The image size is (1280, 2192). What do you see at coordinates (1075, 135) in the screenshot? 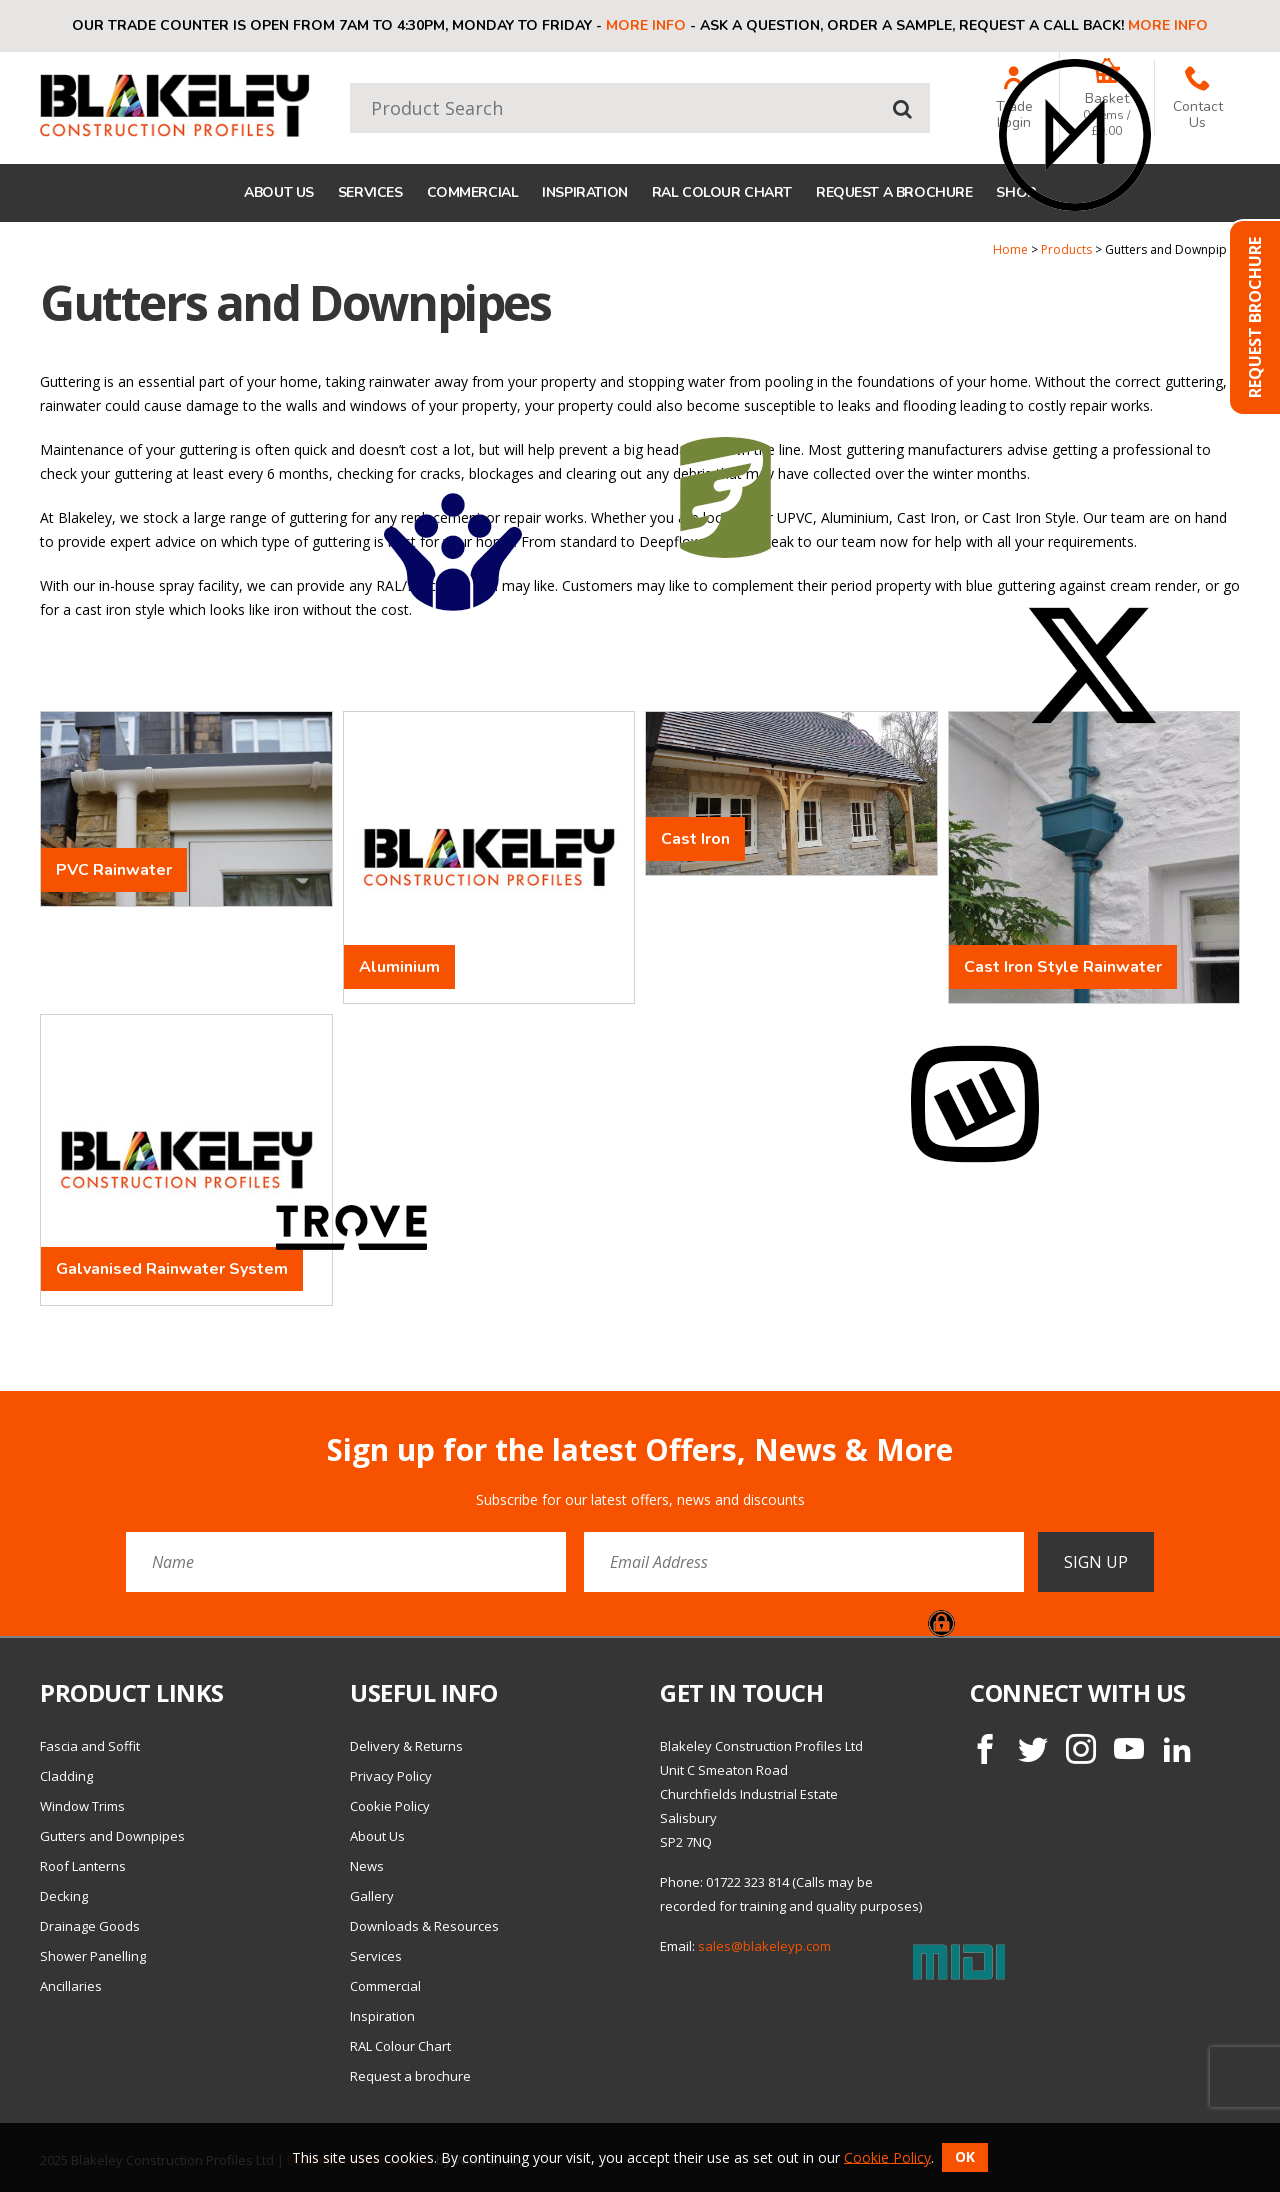
I see `osmc media center application logo` at bounding box center [1075, 135].